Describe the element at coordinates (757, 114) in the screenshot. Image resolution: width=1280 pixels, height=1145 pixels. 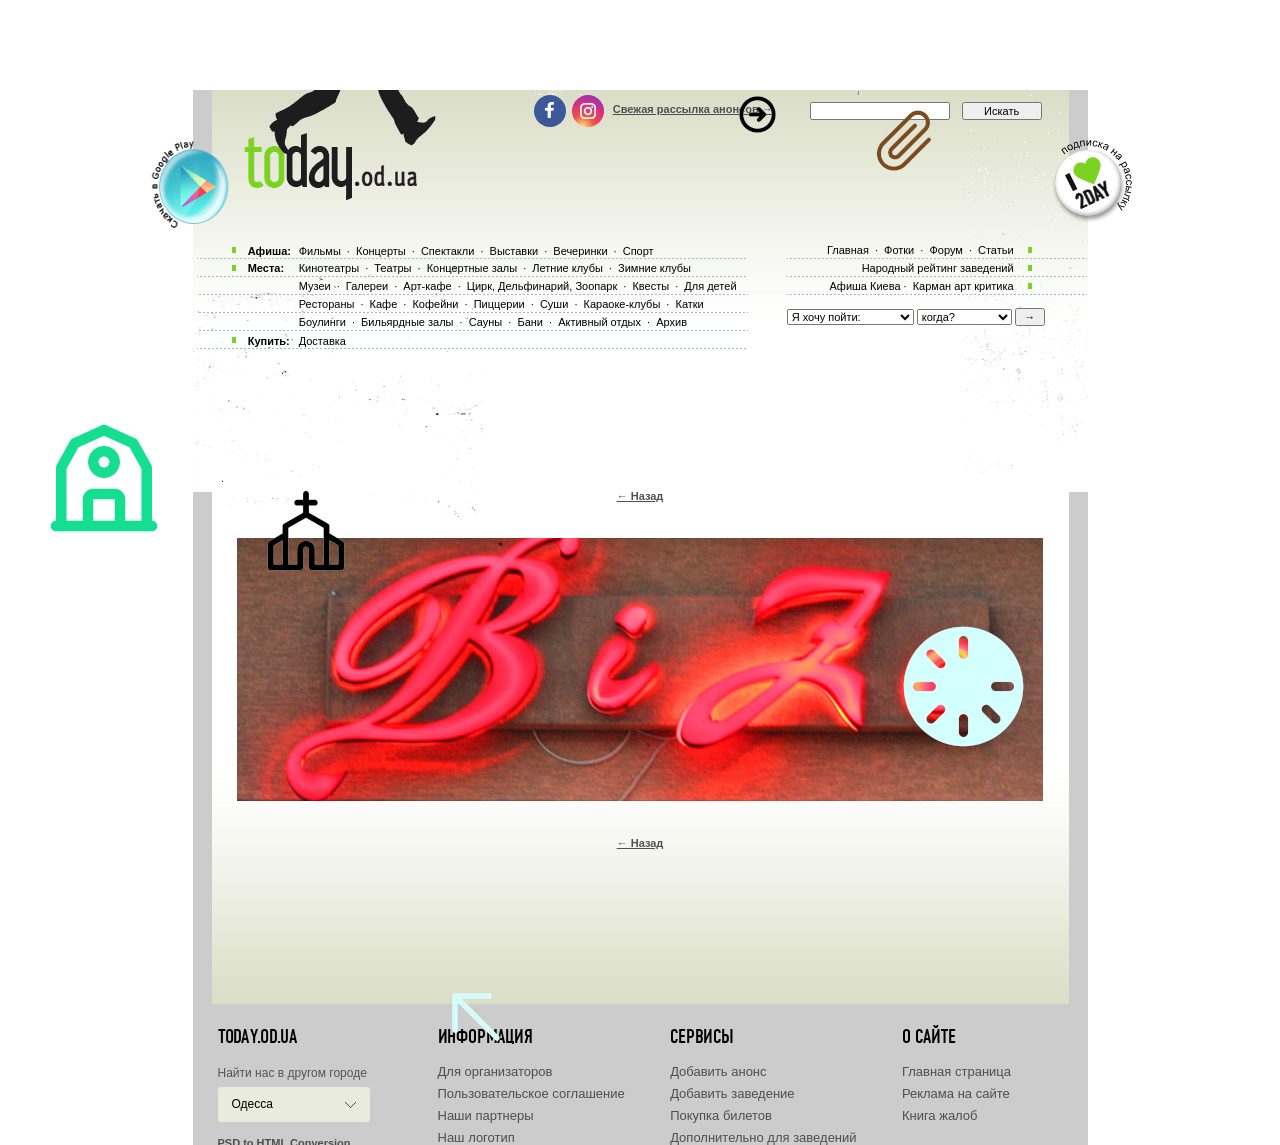
I see `go to next step or screen` at that location.